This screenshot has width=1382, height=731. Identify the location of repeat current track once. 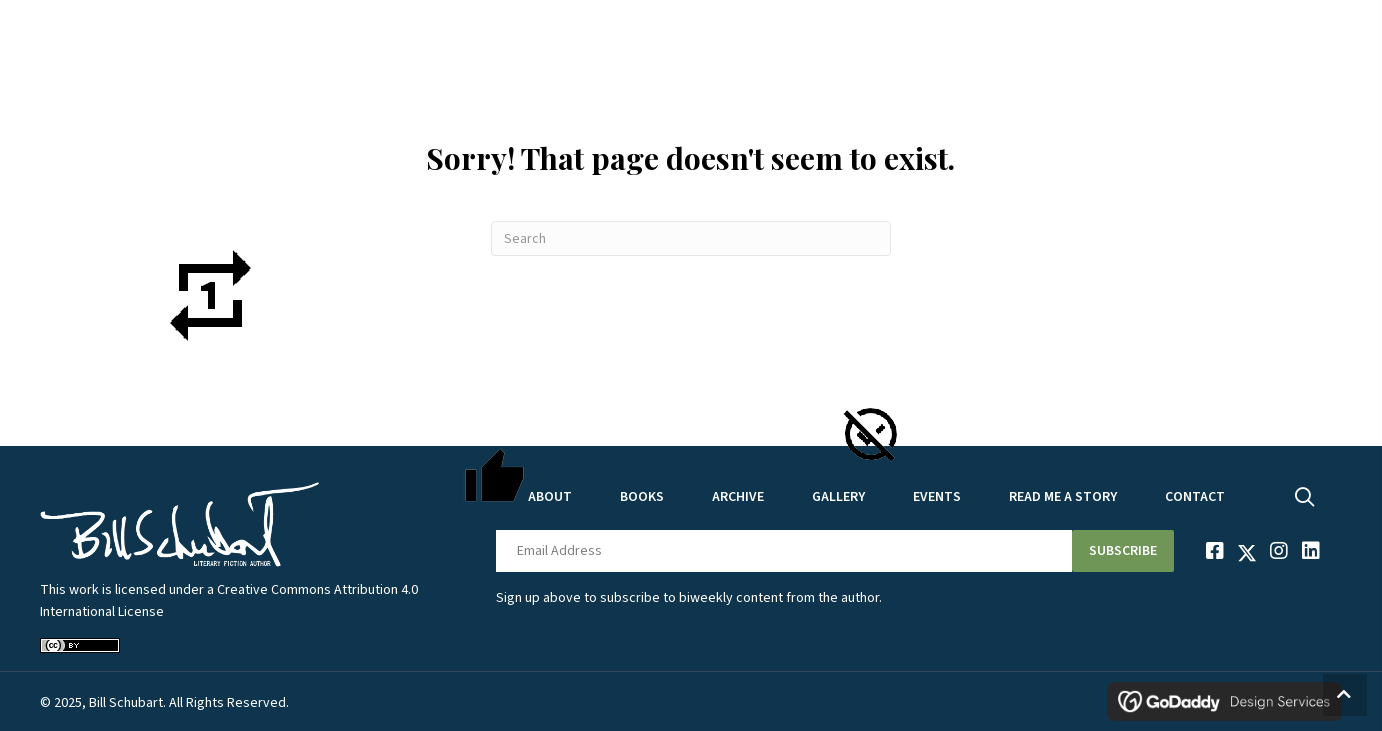
(210, 295).